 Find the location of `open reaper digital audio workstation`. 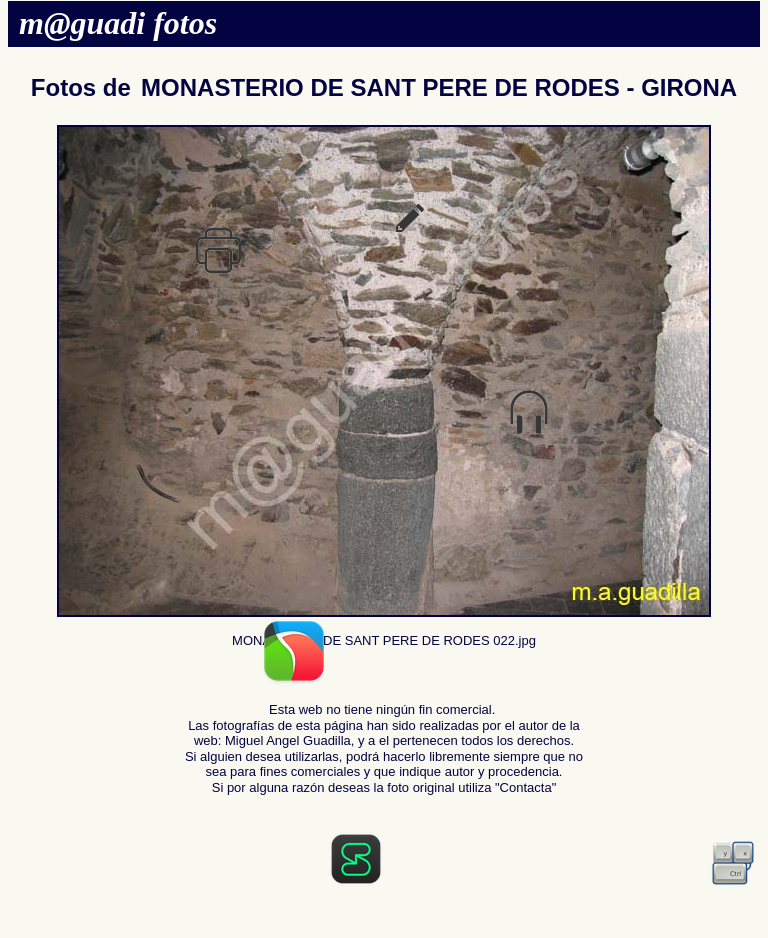

open reaper digital audio workstation is located at coordinates (294, 651).